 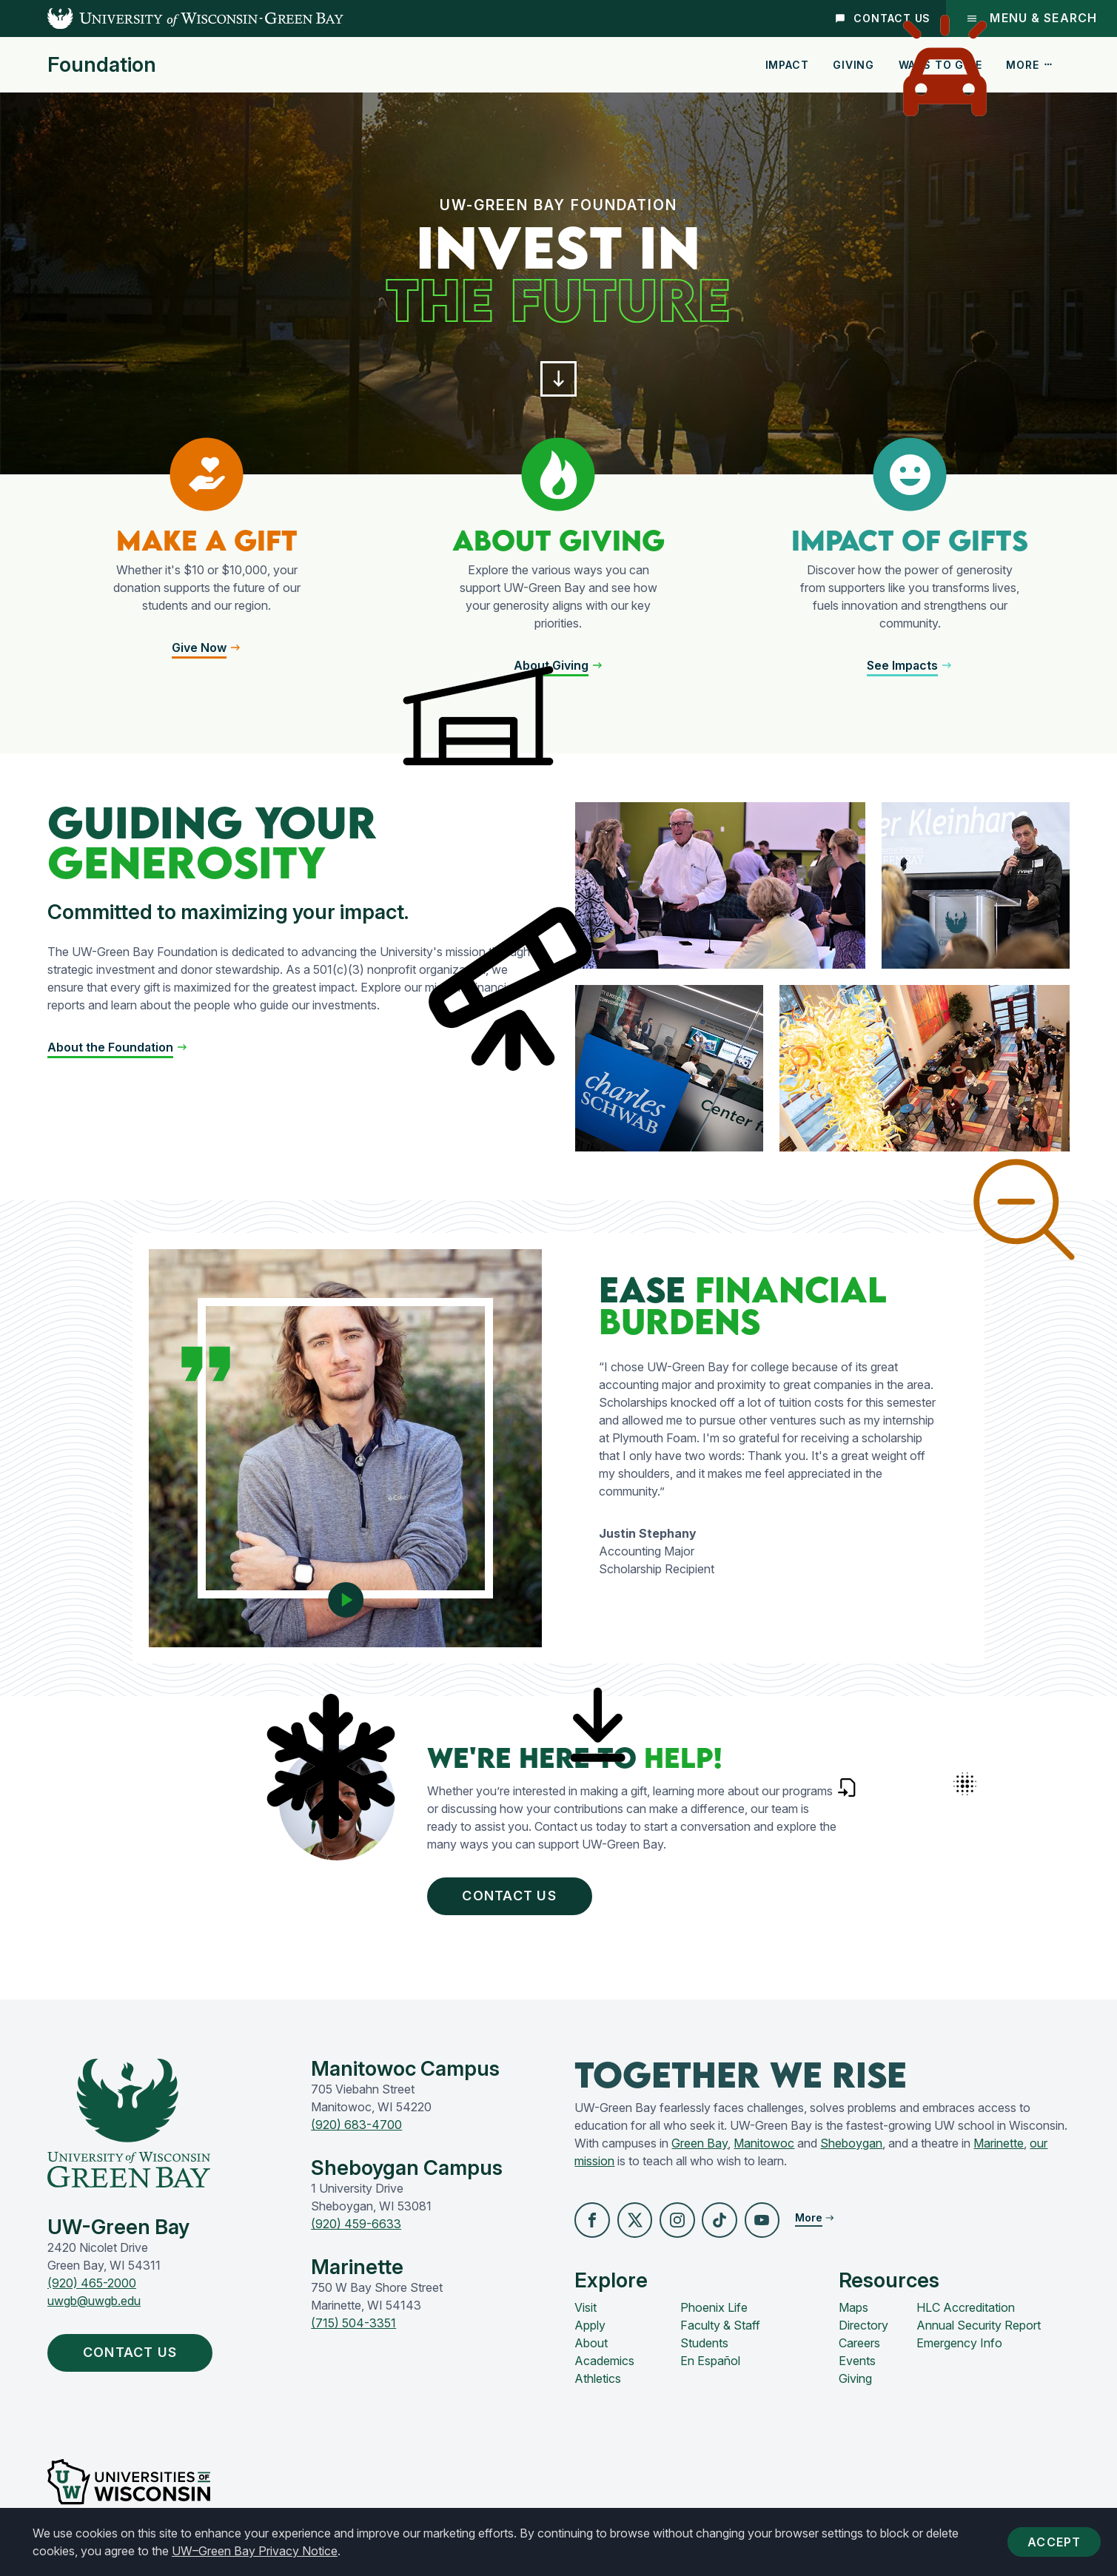 I want to click on indicates a file has been moved to another location, so click(x=847, y=1787).